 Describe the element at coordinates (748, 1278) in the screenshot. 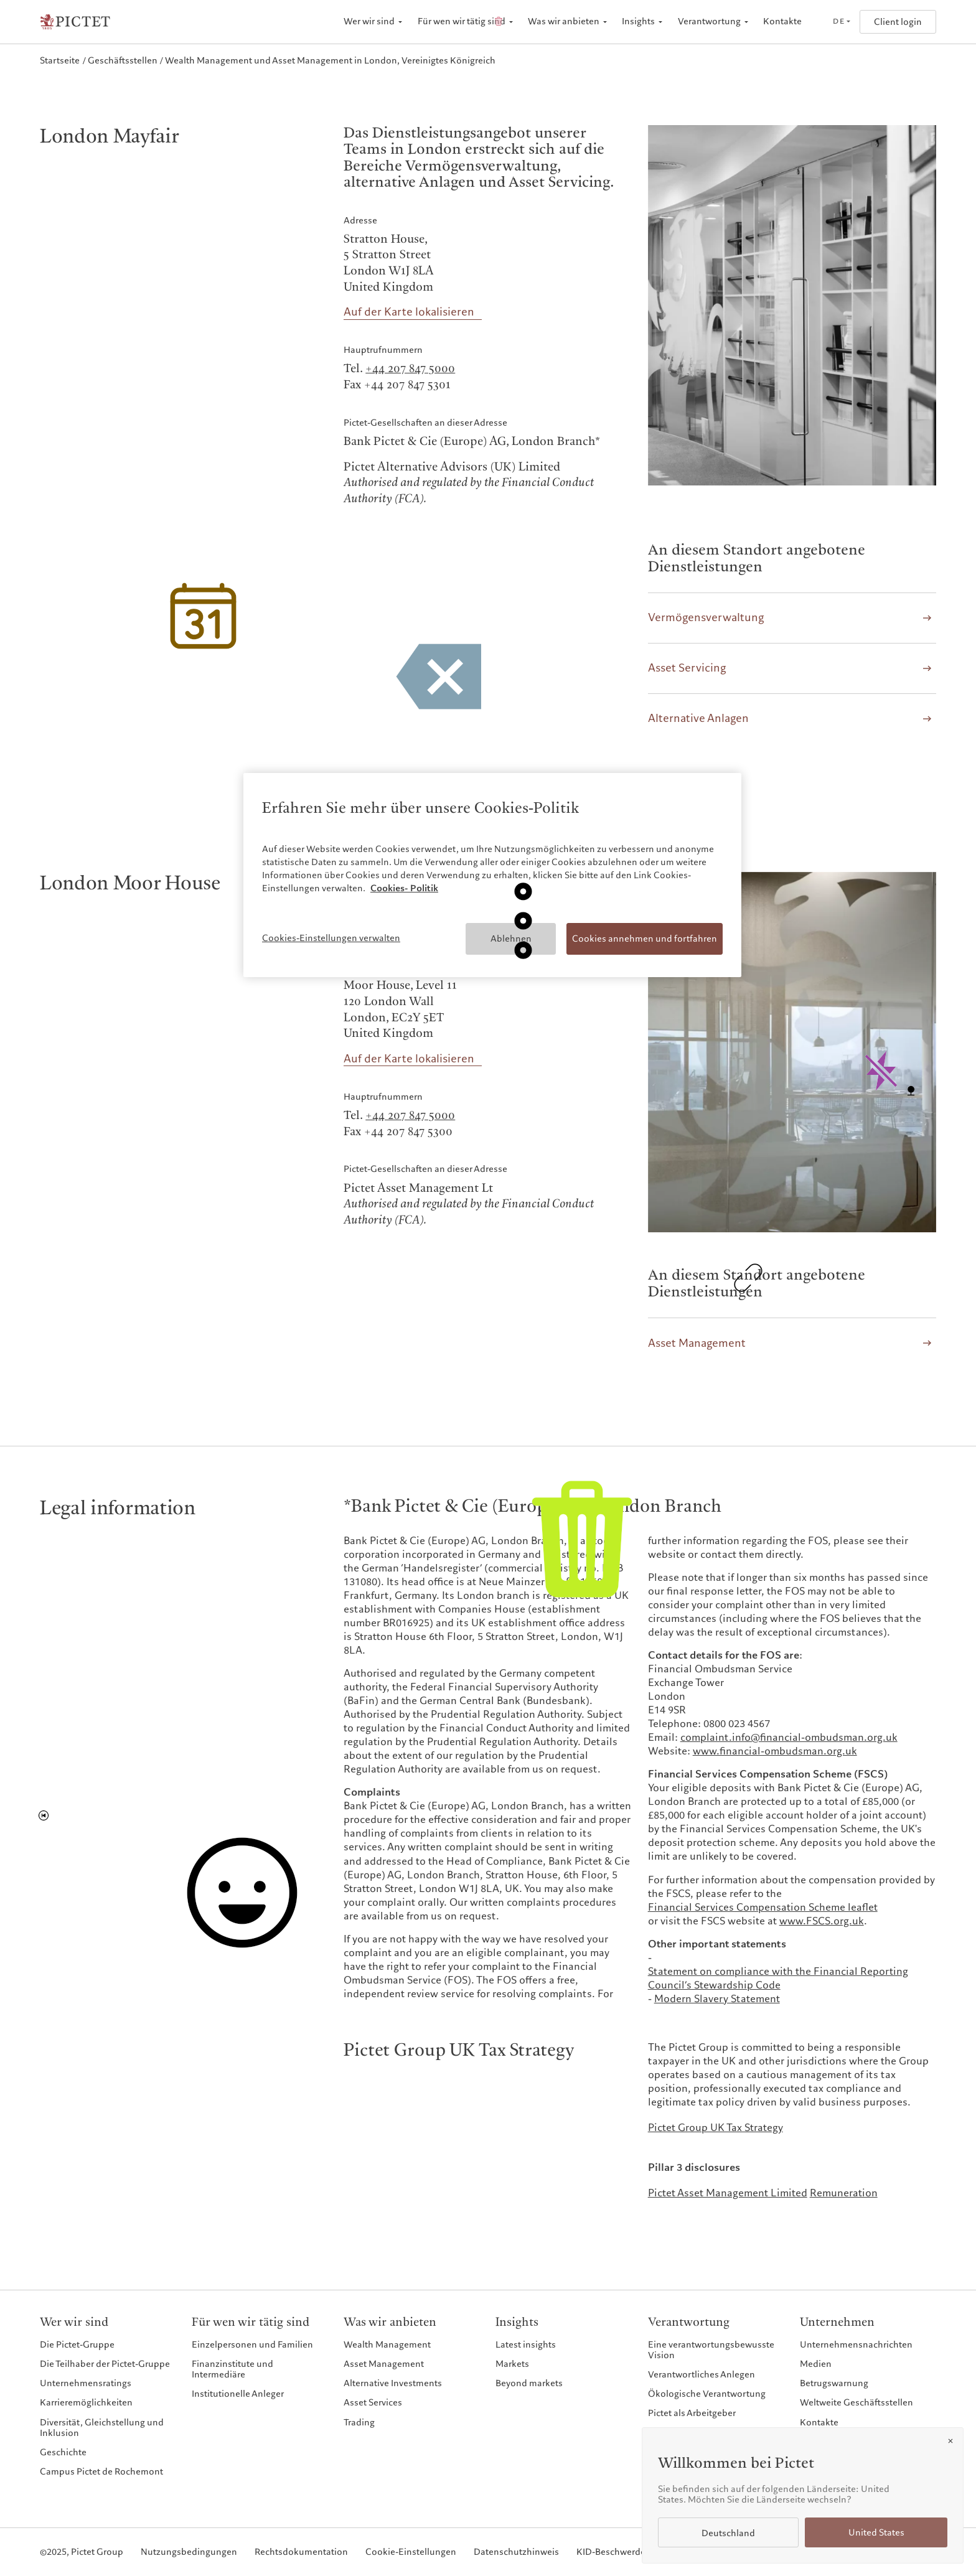

I see `unlink or break a connection` at that location.